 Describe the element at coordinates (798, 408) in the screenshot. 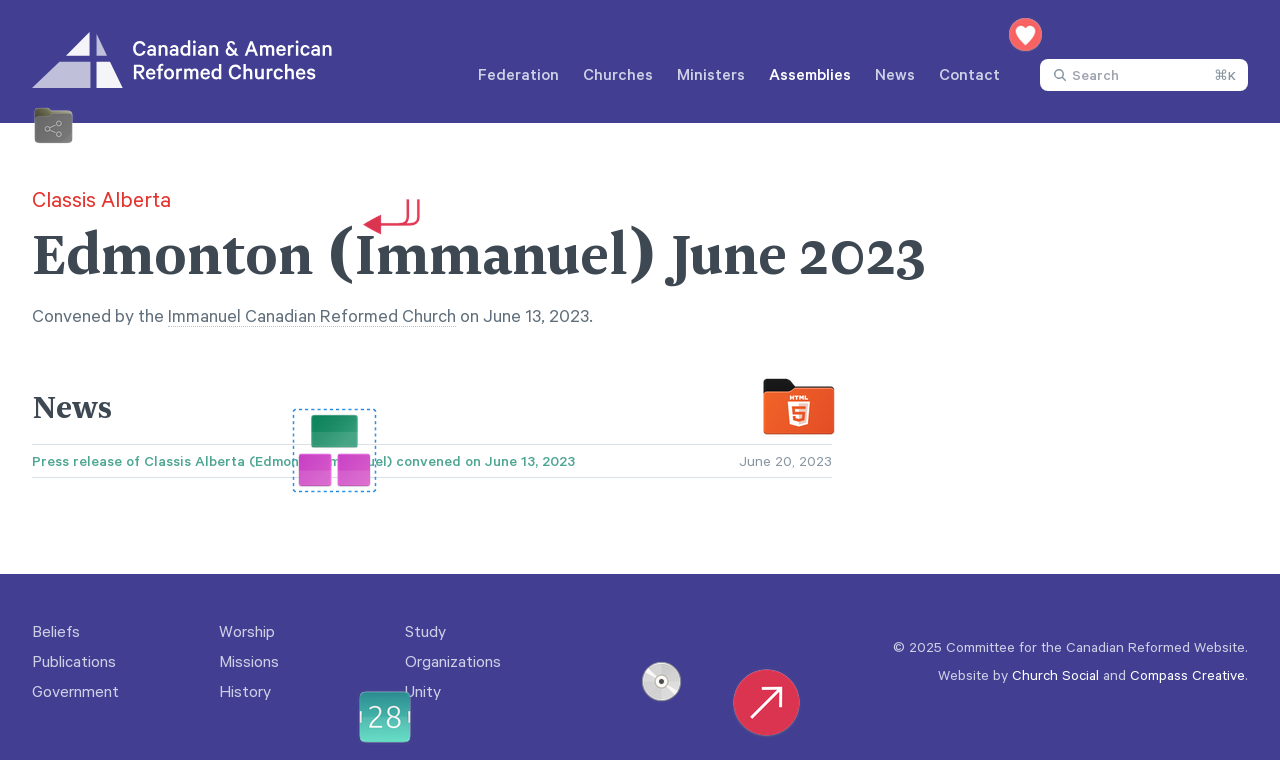

I see `folder containing HTML files` at that location.